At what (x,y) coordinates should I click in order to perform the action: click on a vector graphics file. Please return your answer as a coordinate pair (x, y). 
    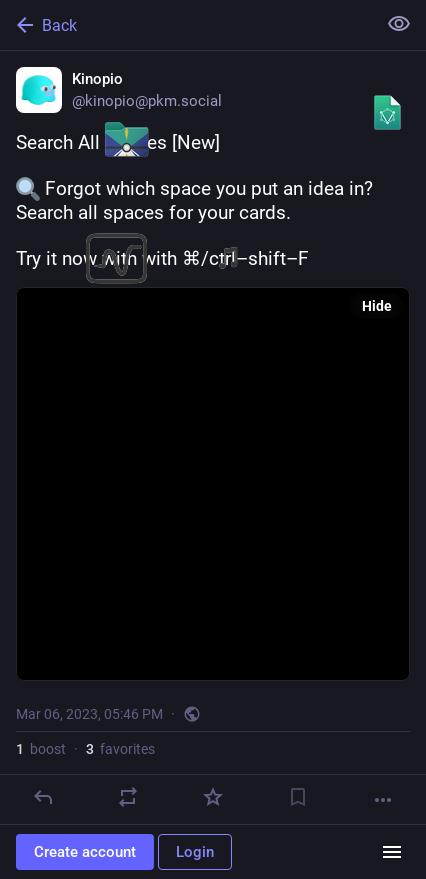
    Looking at the image, I should click on (387, 112).